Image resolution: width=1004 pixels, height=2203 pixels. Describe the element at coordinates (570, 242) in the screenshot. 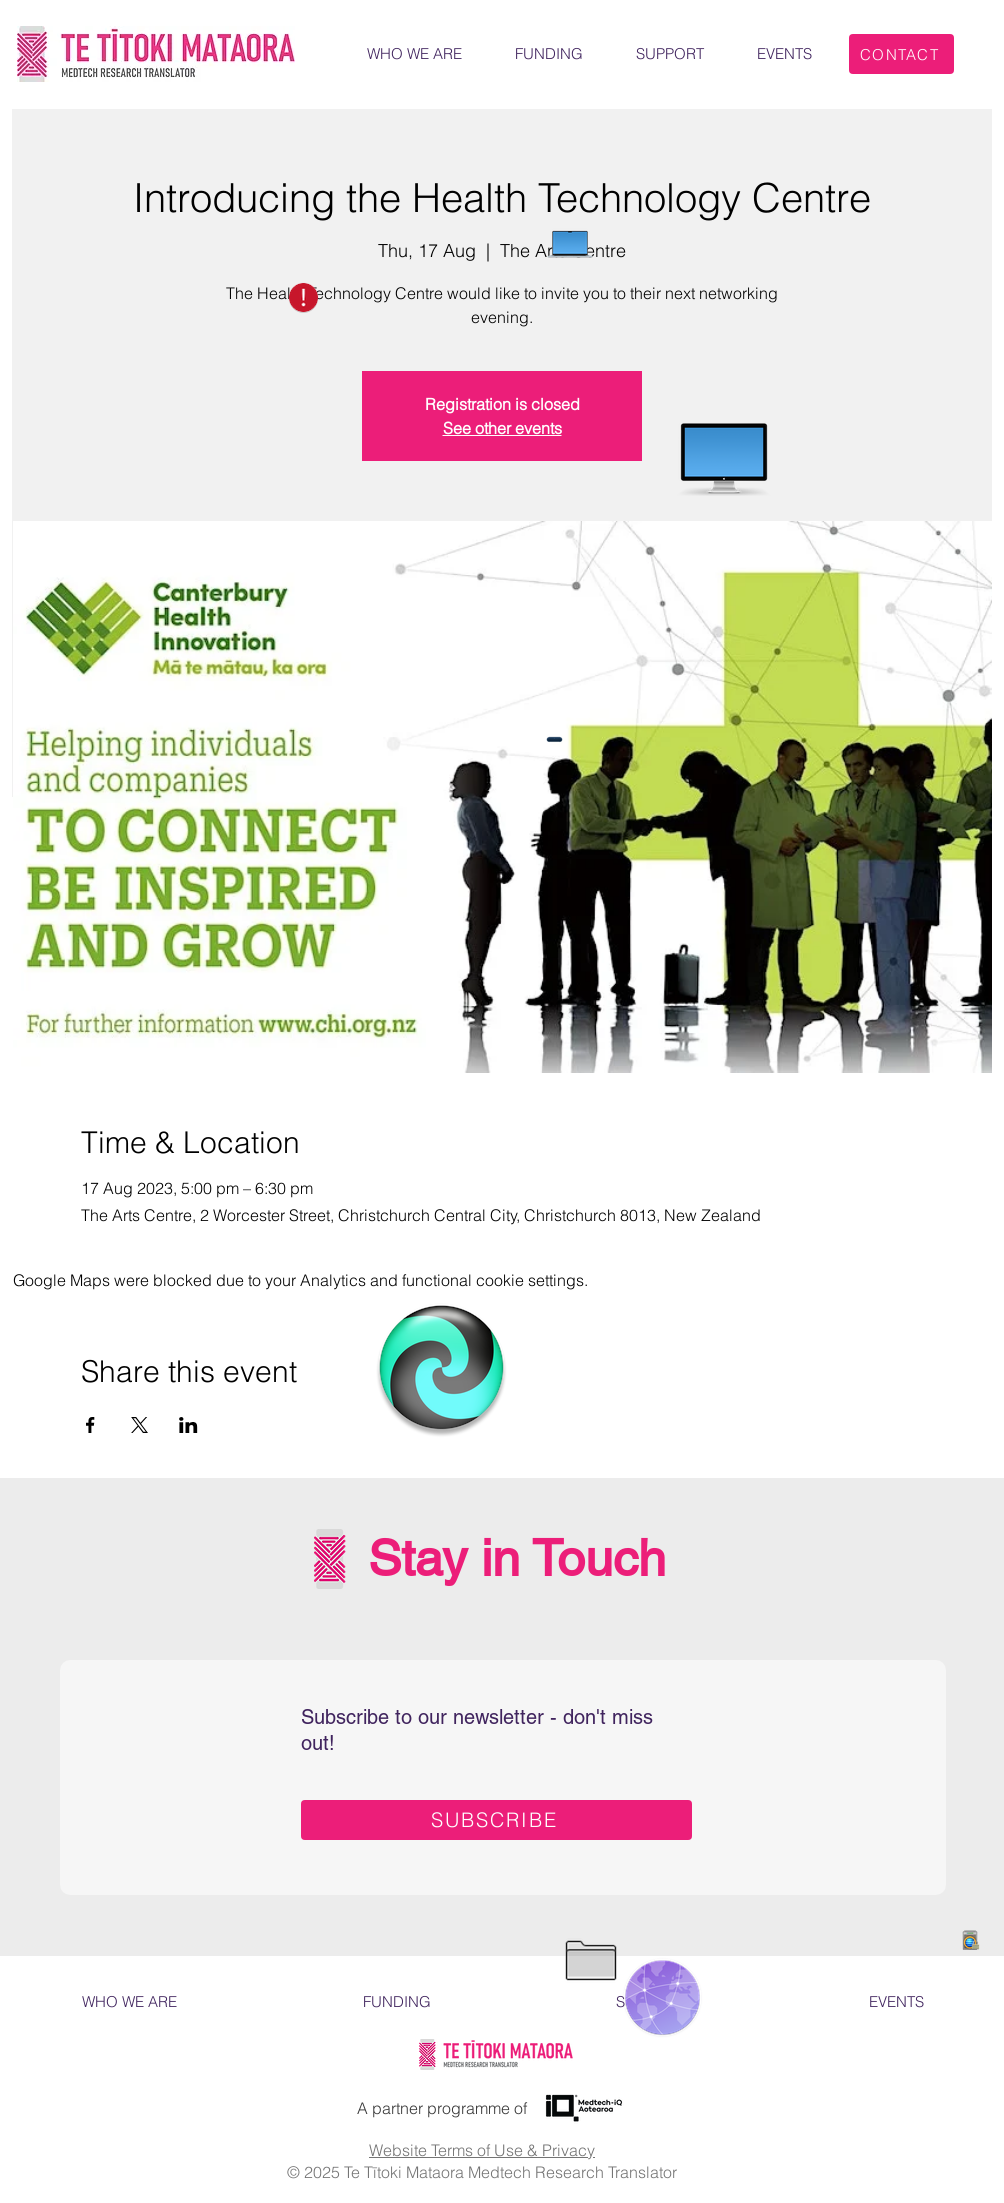

I see `represents a MacBook Air 15" device in system settings` at that location.